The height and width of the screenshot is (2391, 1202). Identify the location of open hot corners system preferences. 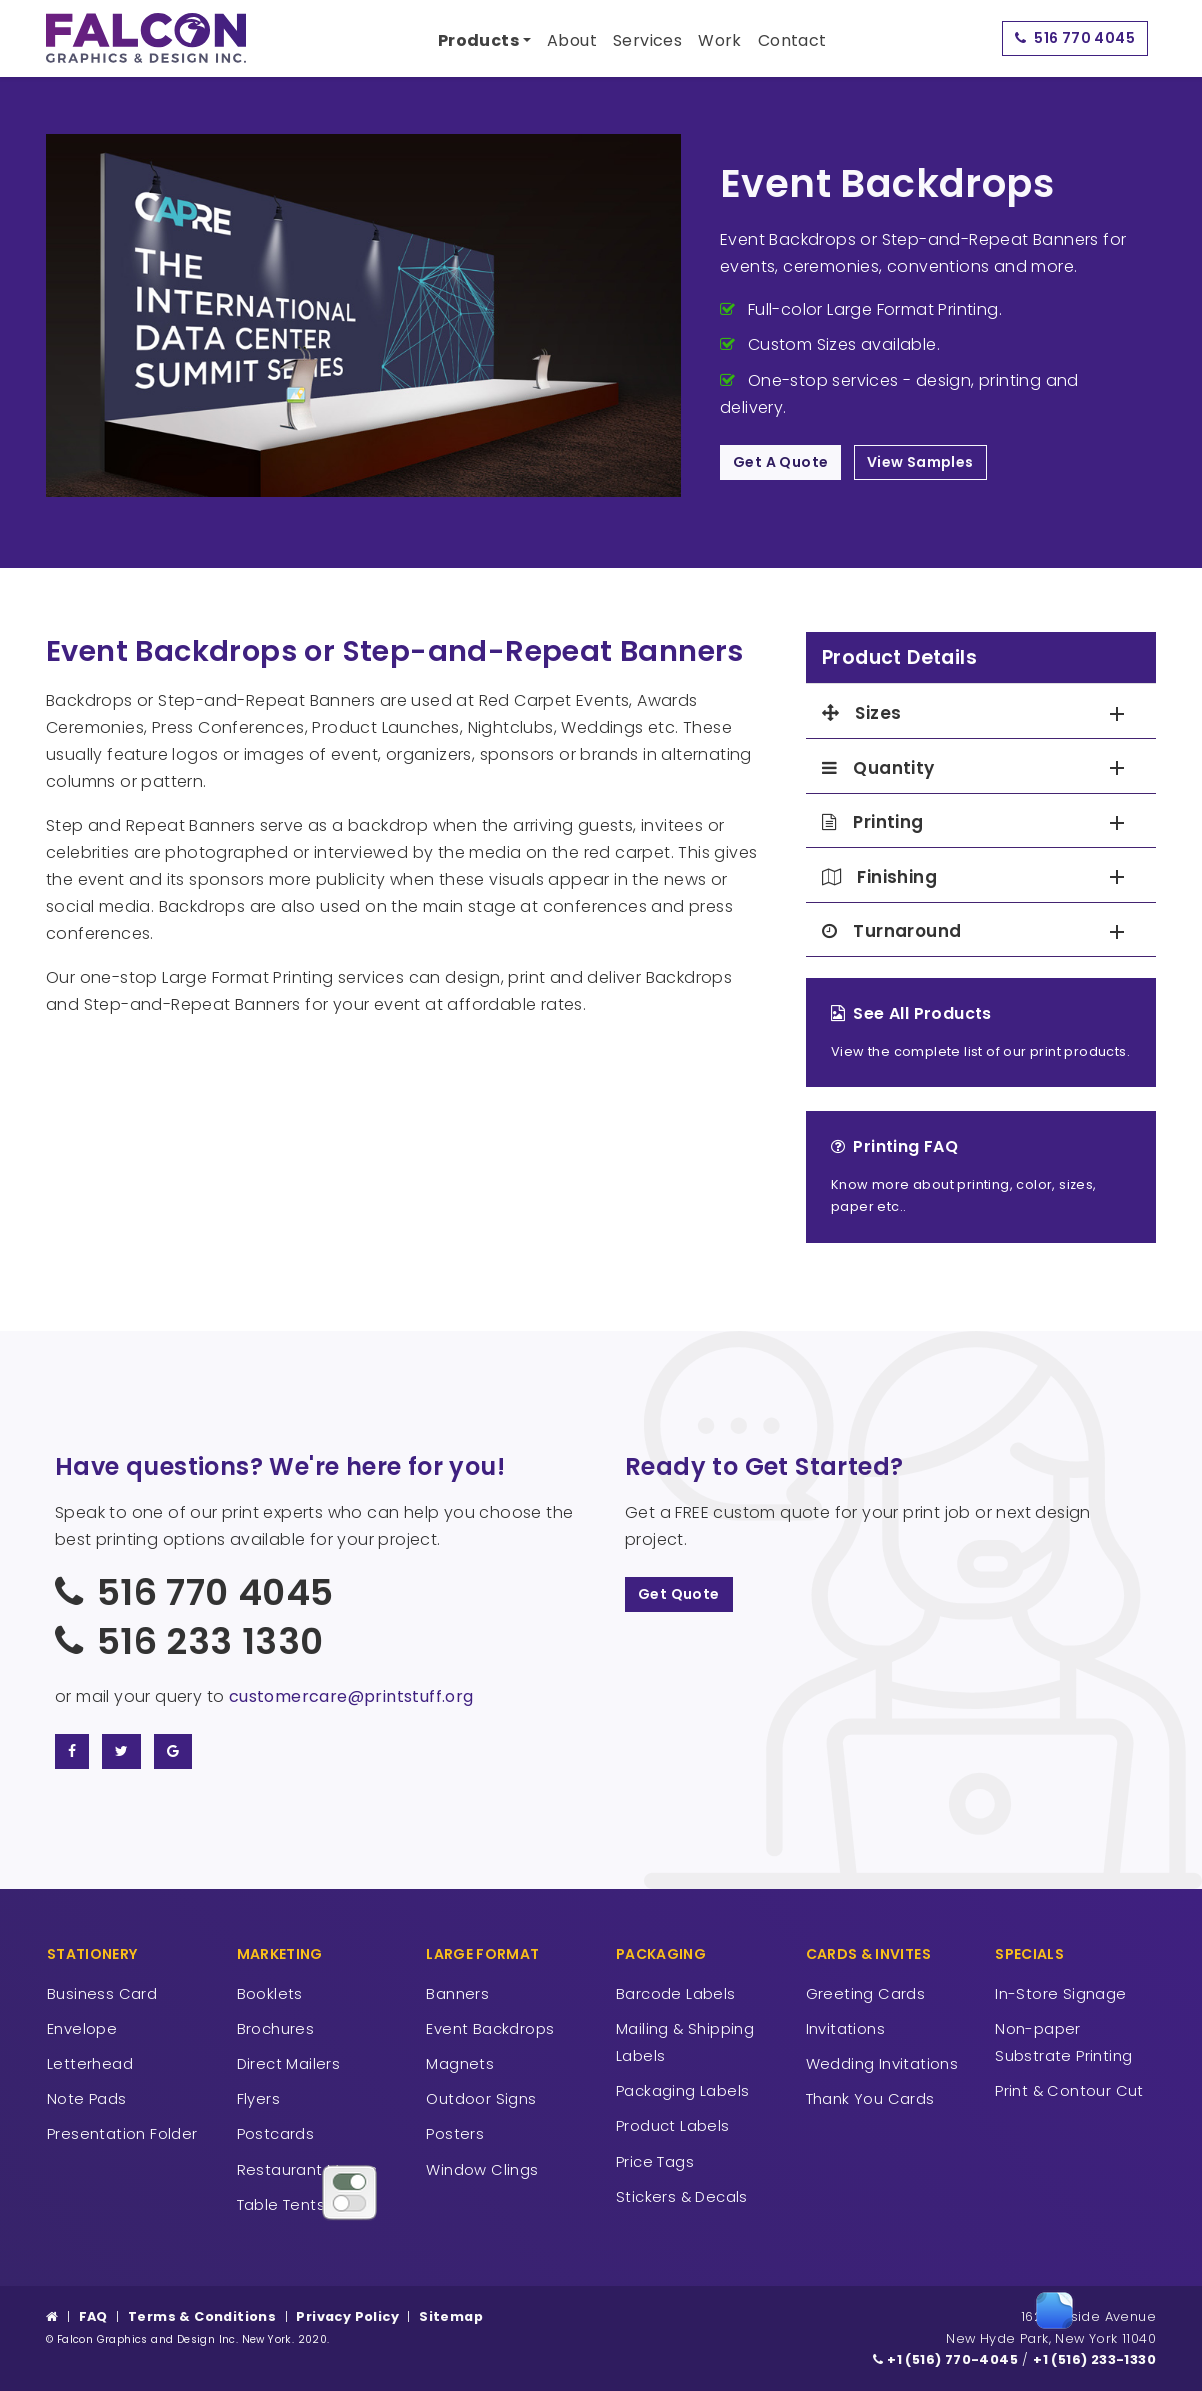
(1054, 2310).